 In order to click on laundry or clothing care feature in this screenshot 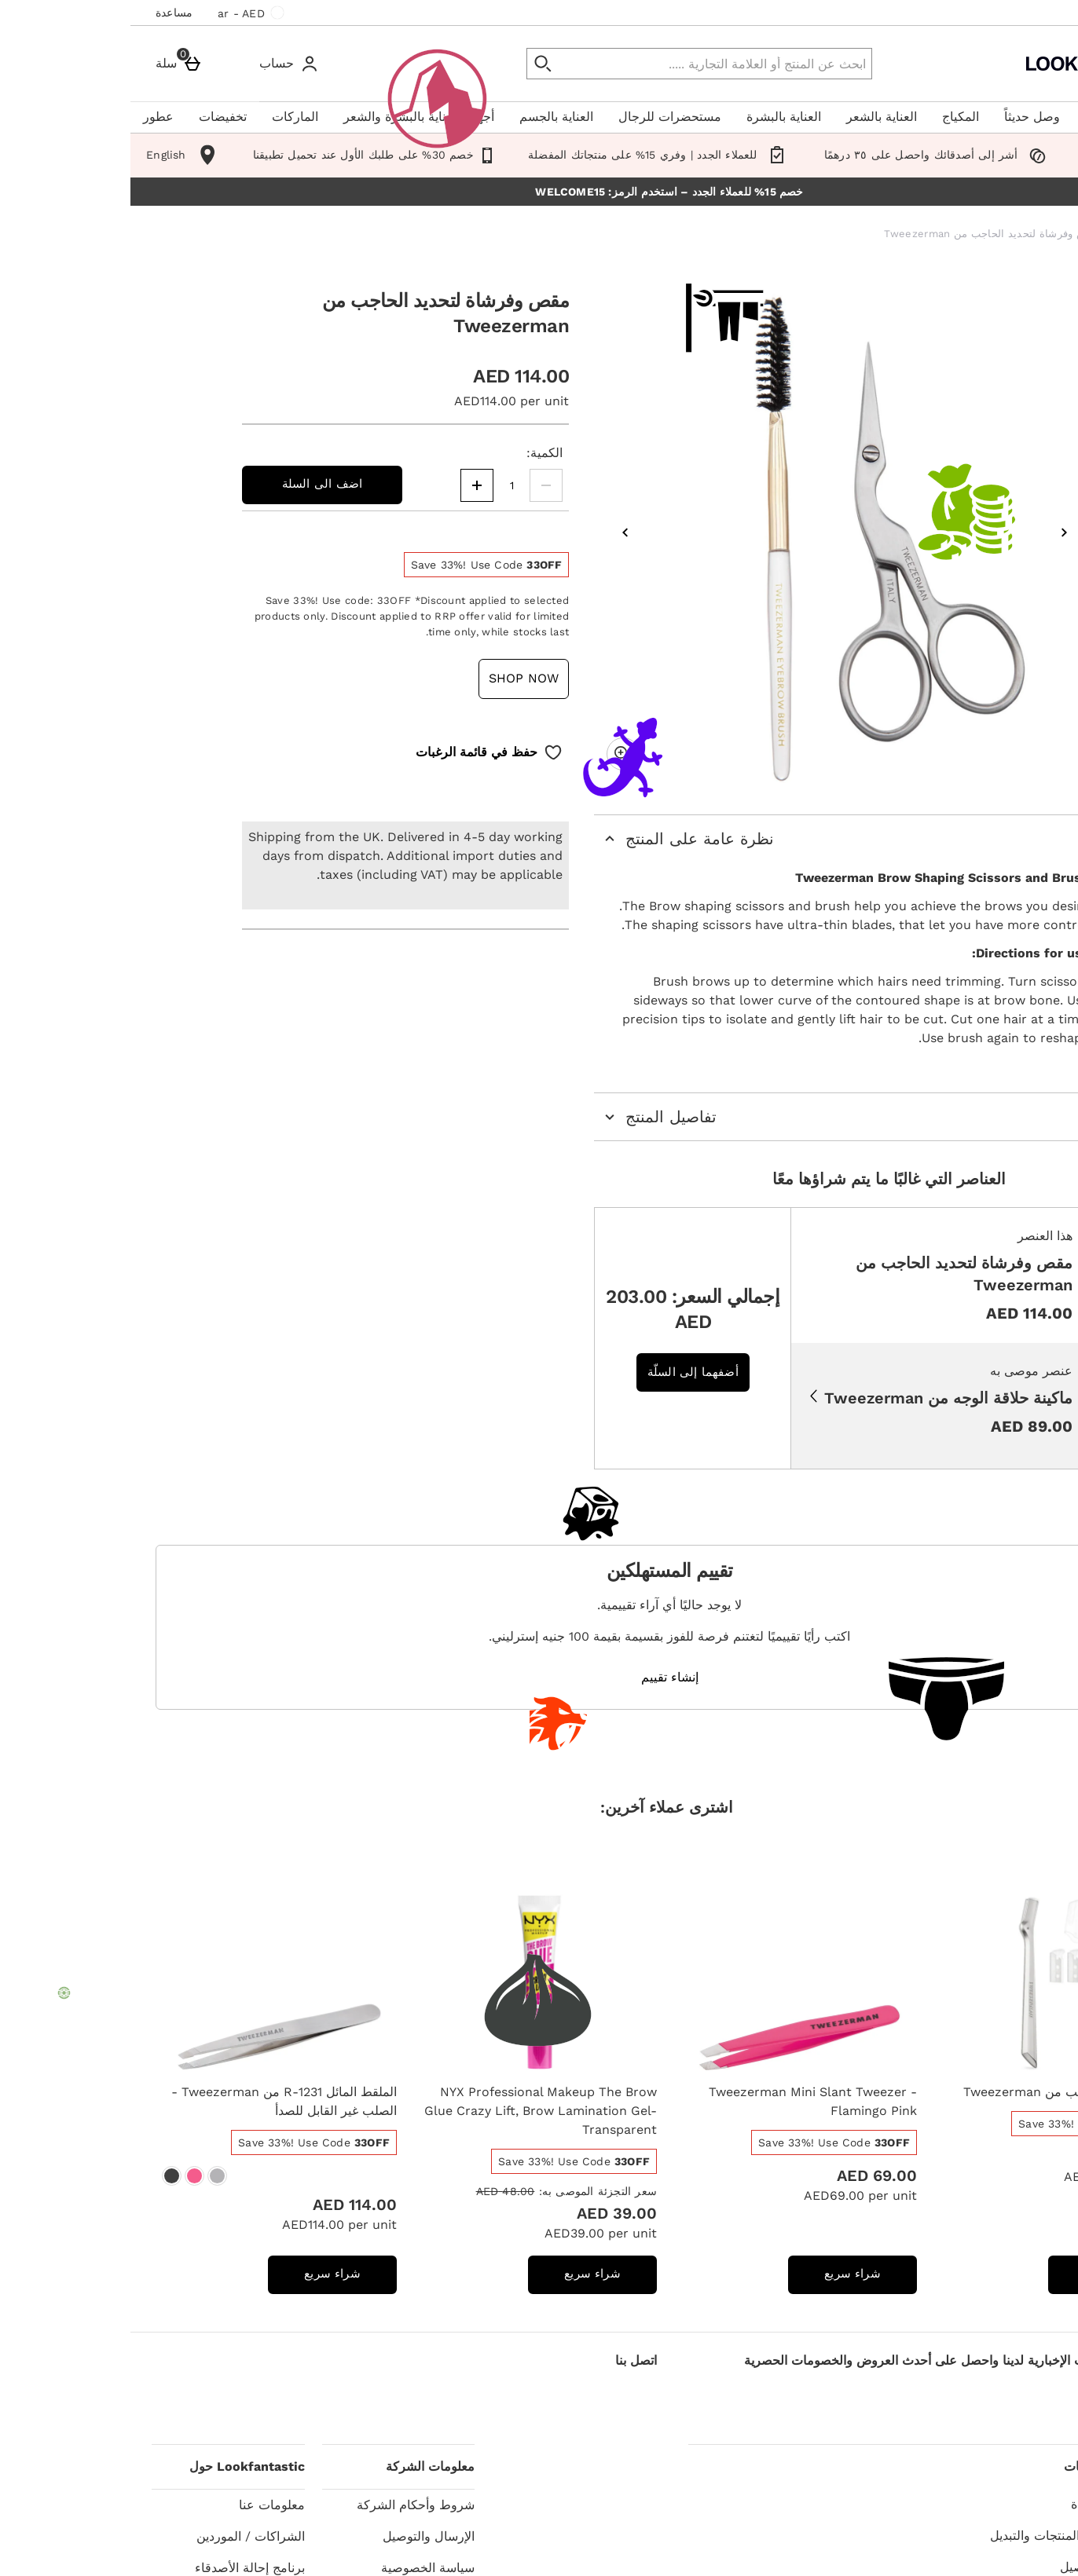, I will do `click(724, 314)`.